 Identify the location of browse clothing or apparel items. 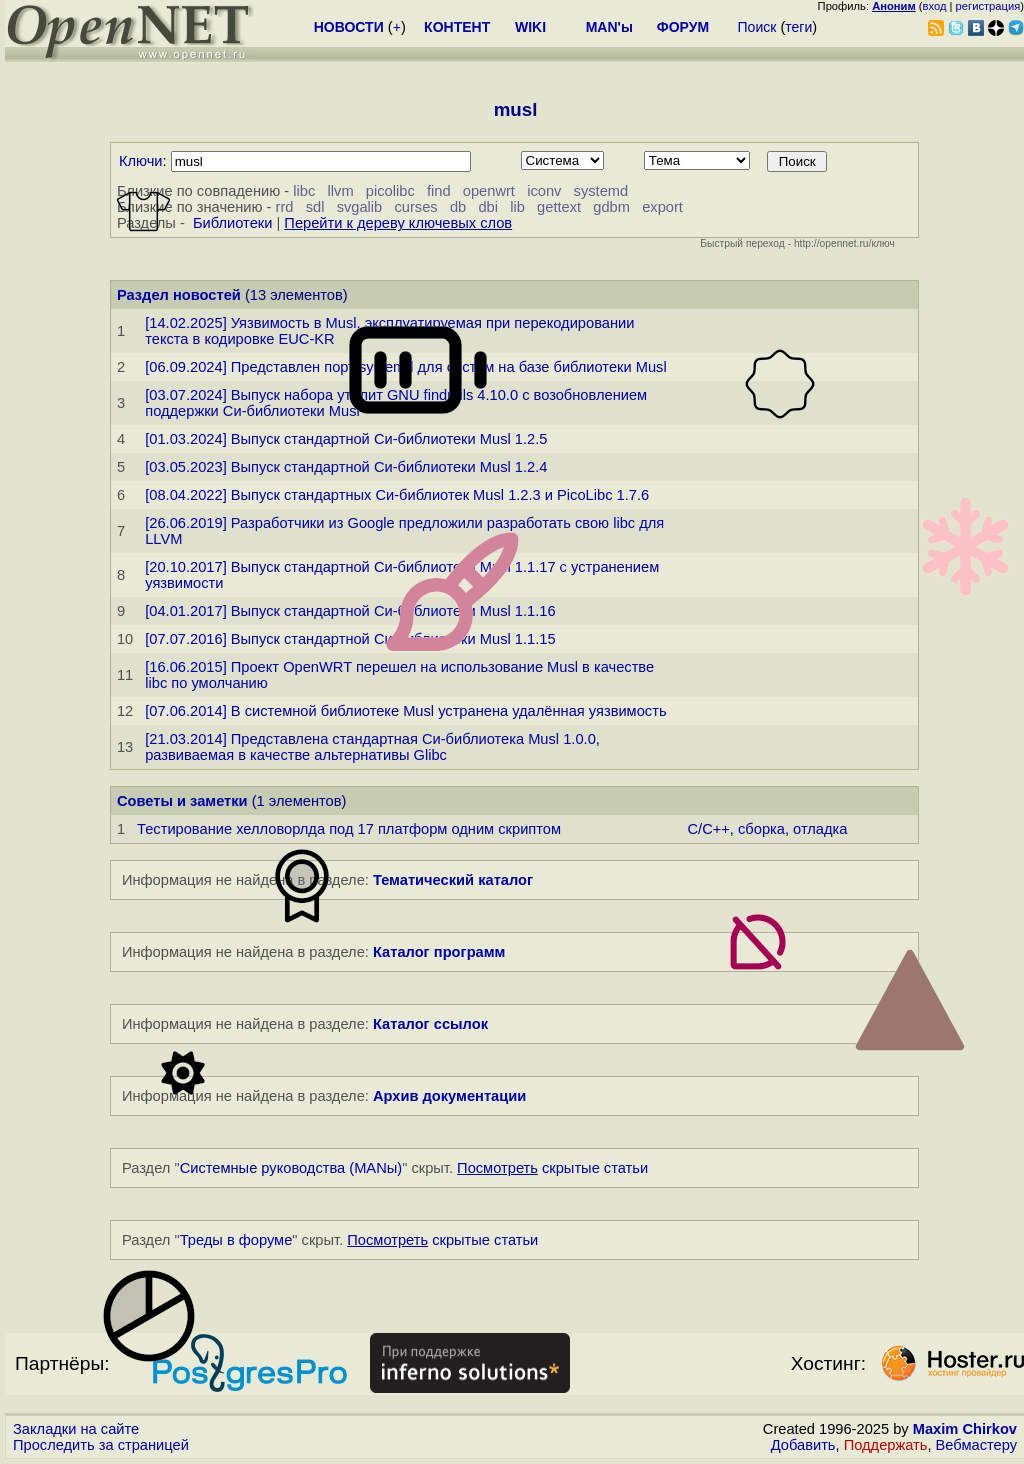
(143, 211).